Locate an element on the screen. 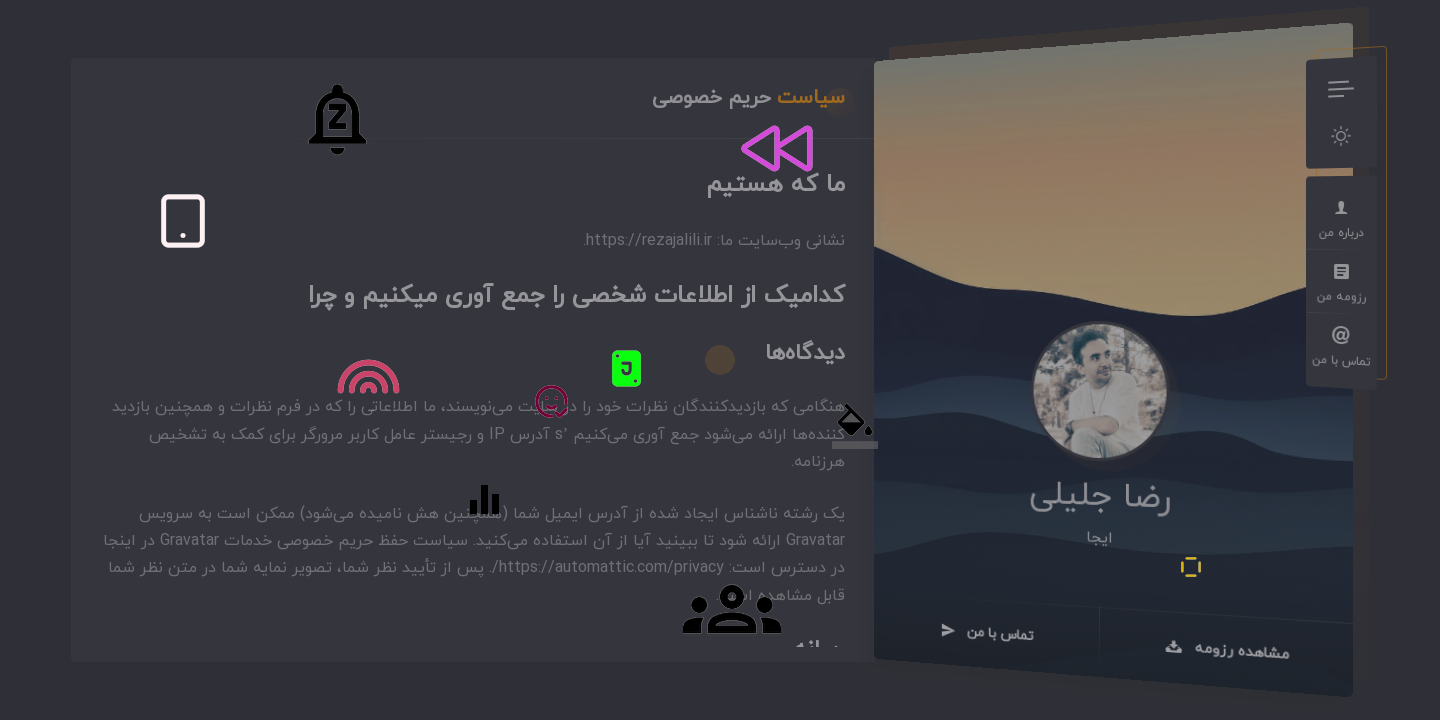 This screenshot has width=1440, height=720. fill selected area with color is located at coordinates (855, 426).